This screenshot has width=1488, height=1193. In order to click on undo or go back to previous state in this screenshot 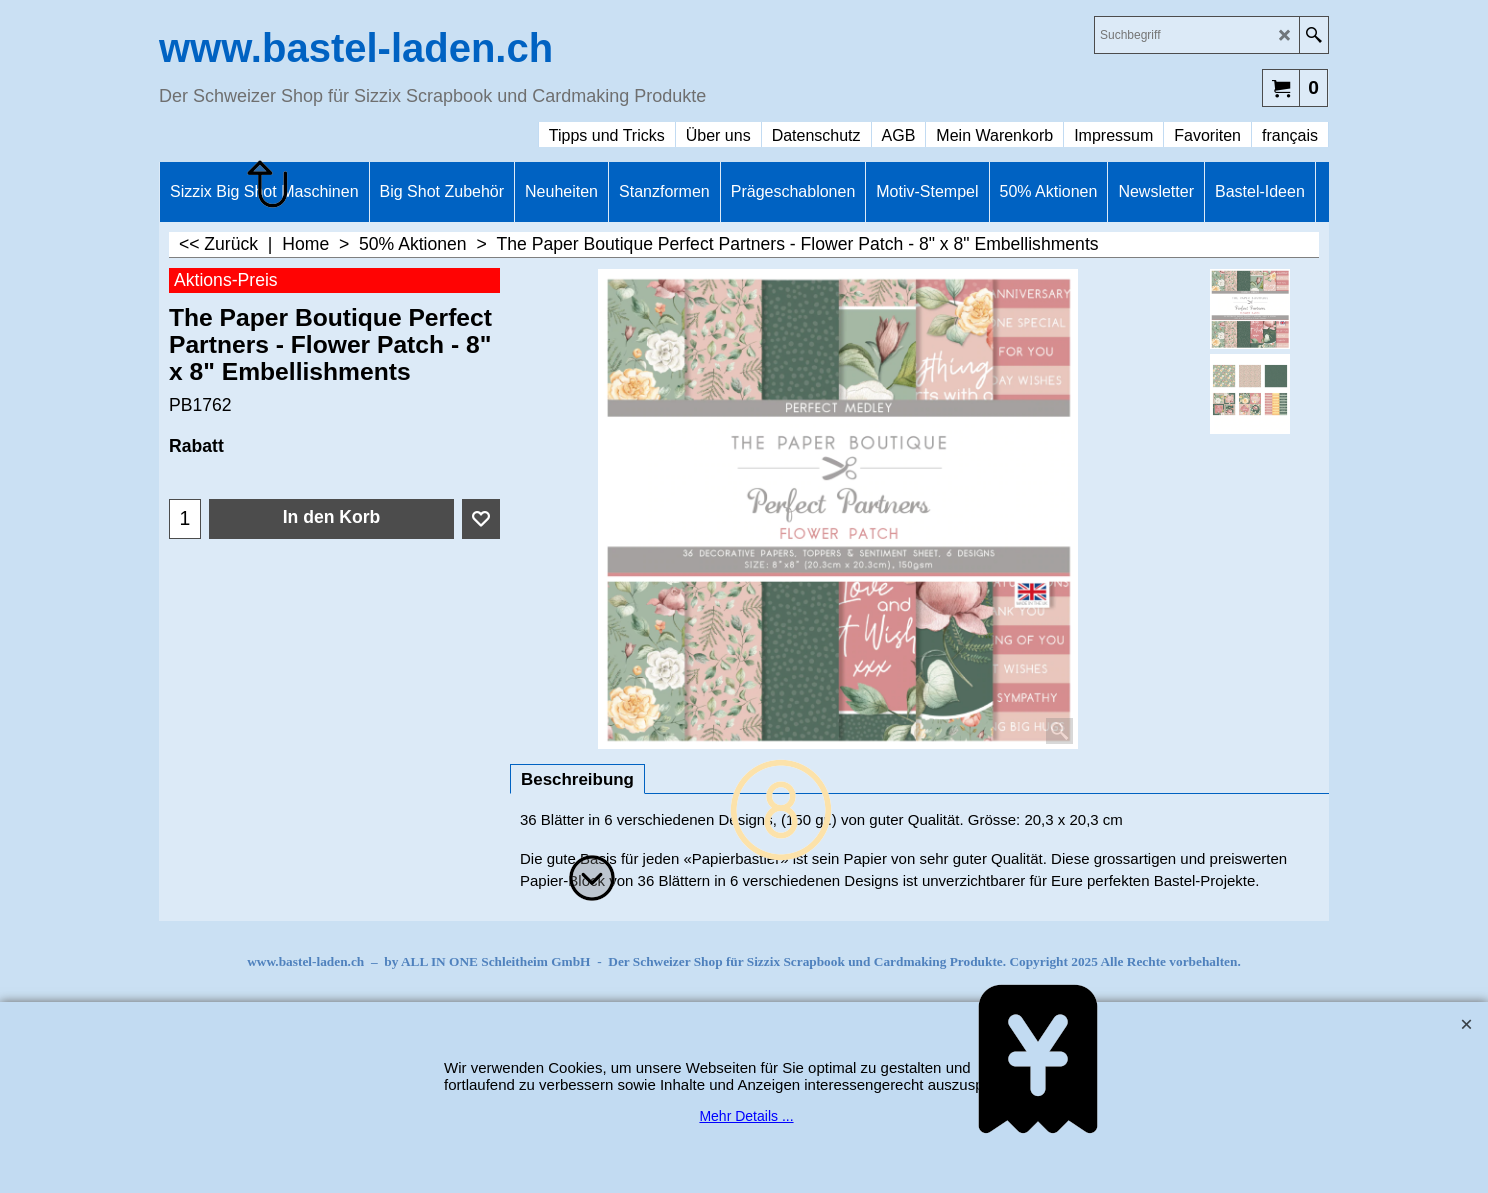, I will do `click(269, 184)`.